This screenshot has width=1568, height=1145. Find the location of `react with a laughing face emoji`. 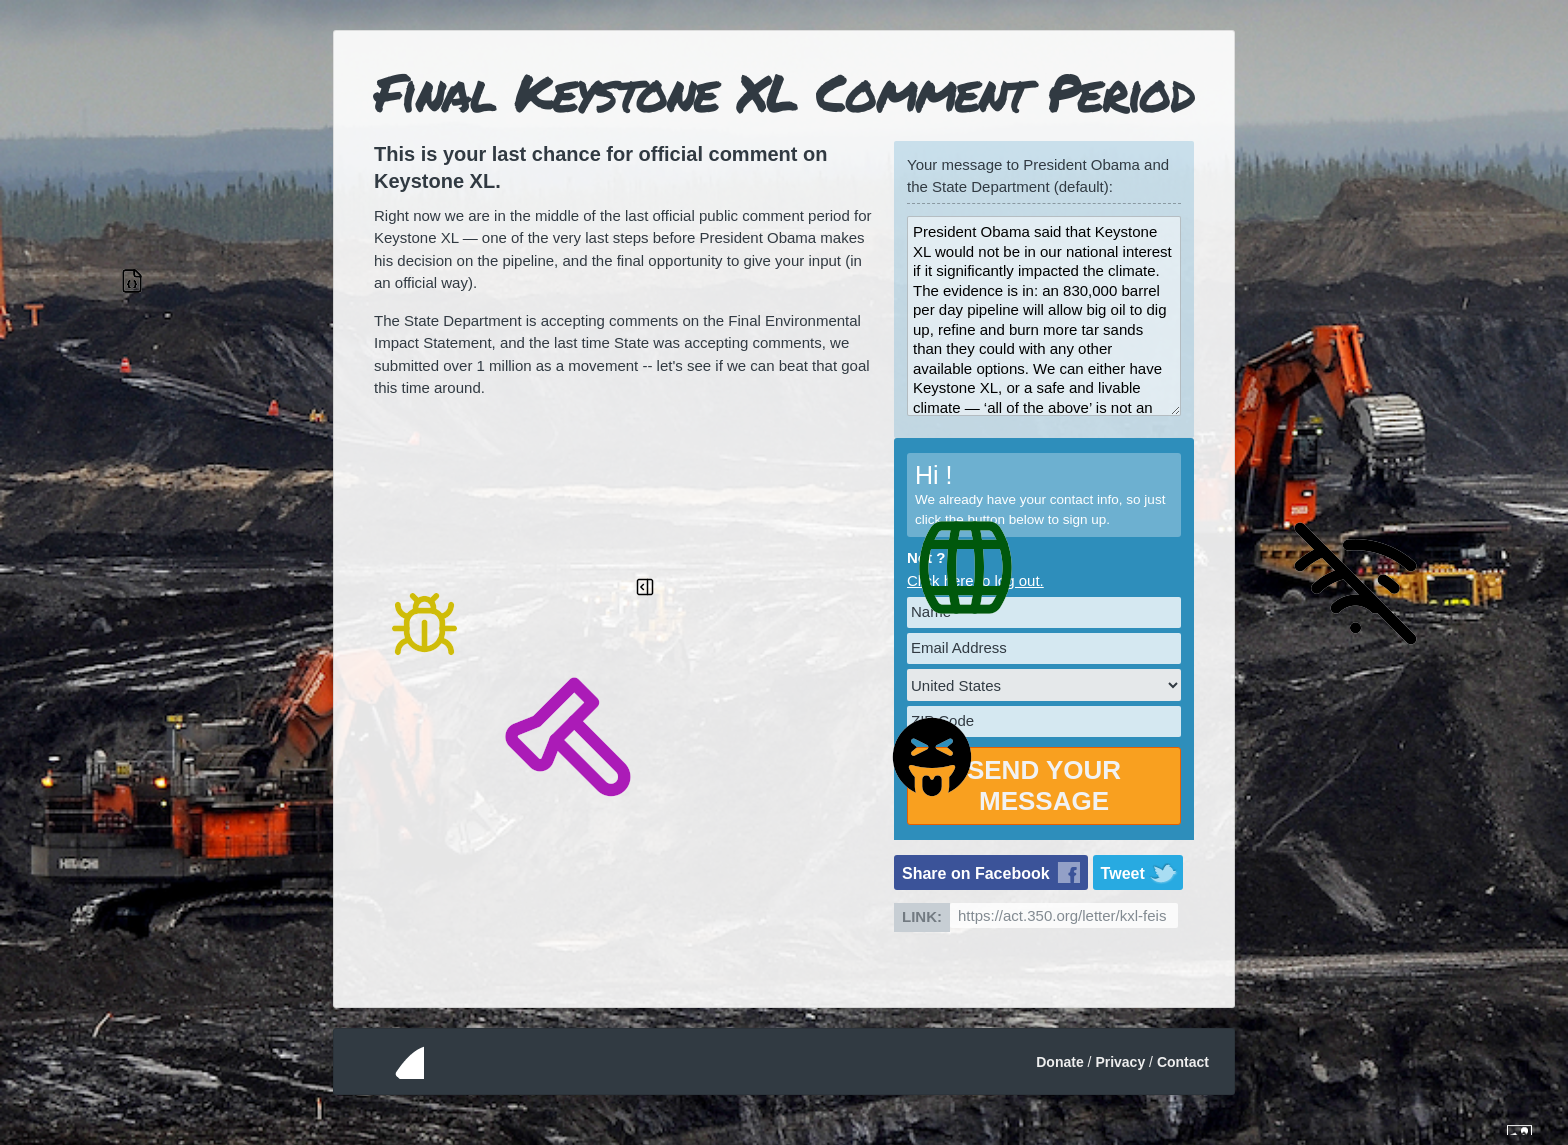

react with a laughing face emoji is located at coordinates (932, 757).